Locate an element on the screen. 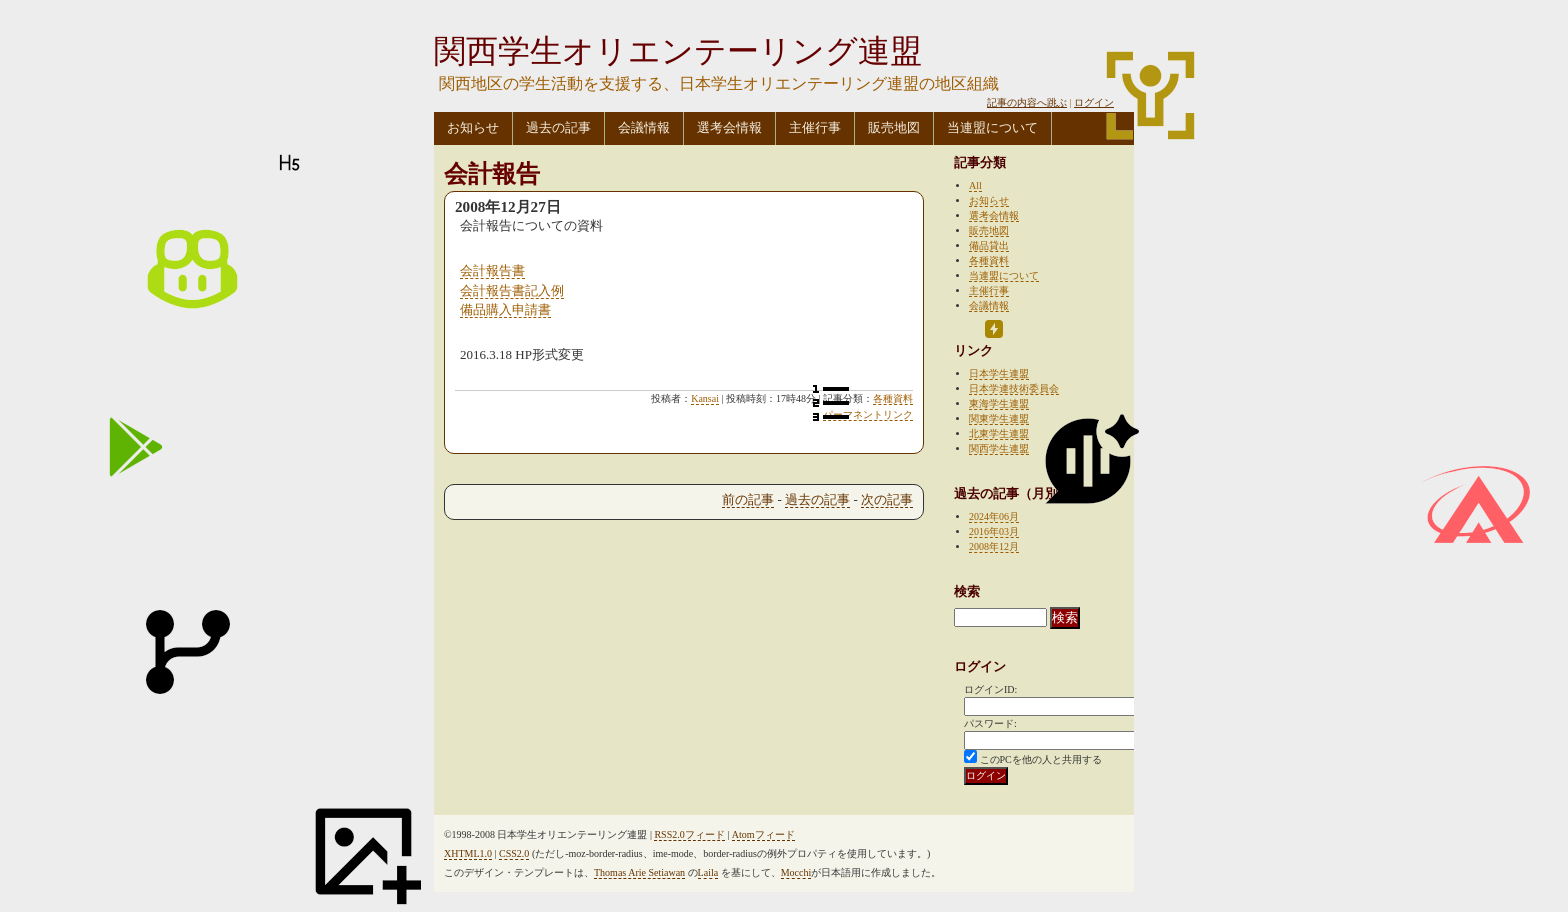 The width and height of the screenshot is (1568, 912). view repository branches is located at coordinates (188, 652).